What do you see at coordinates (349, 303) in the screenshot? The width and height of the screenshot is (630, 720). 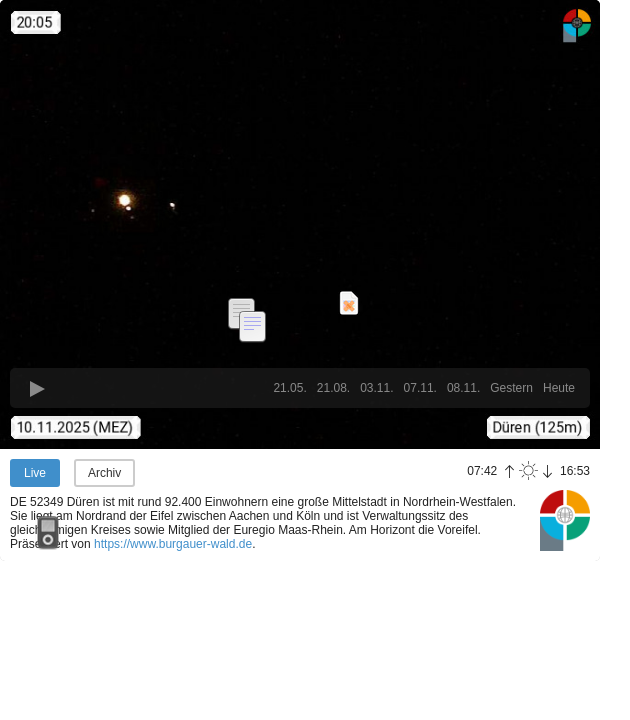 I see `a patch or diff file for code changes` at bounding box center [349, 303].